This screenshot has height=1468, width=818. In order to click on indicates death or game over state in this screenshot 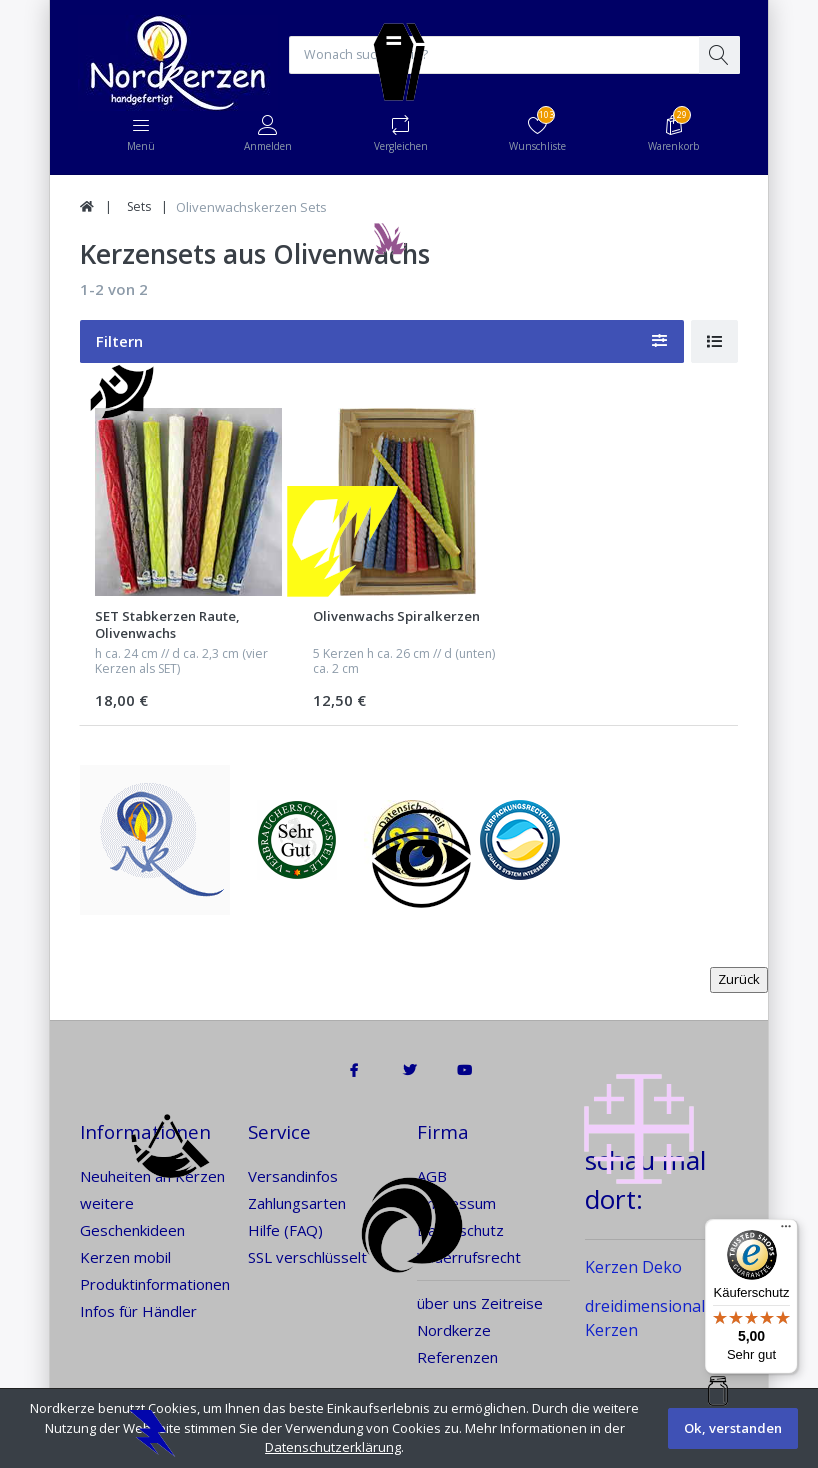, I will do `click(397, 61)`.